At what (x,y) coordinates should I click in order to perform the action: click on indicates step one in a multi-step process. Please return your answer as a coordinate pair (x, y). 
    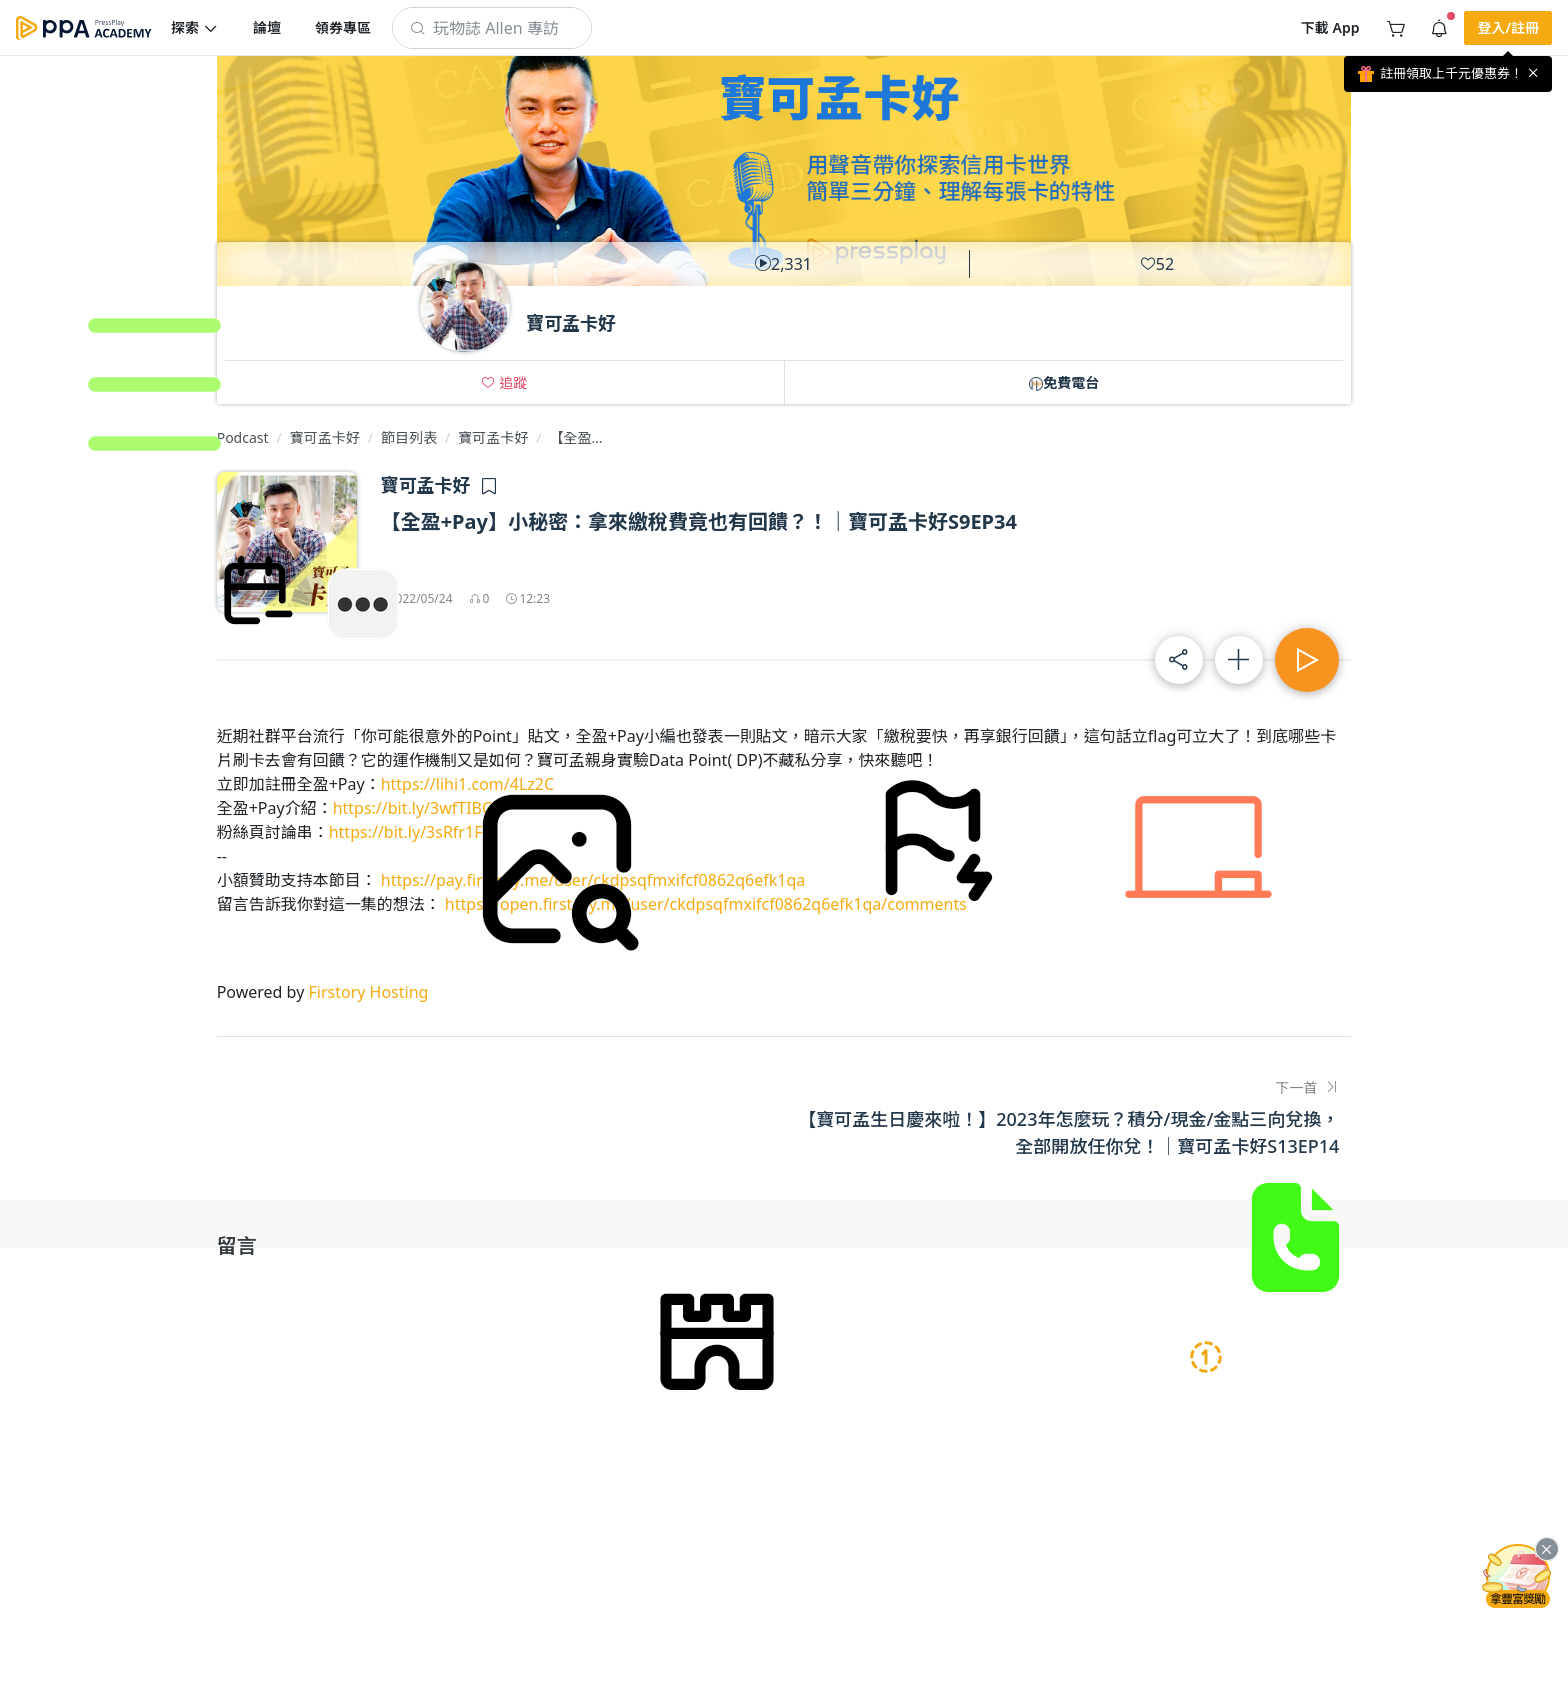
    Looking at the image, I should click on (1206, 1357).